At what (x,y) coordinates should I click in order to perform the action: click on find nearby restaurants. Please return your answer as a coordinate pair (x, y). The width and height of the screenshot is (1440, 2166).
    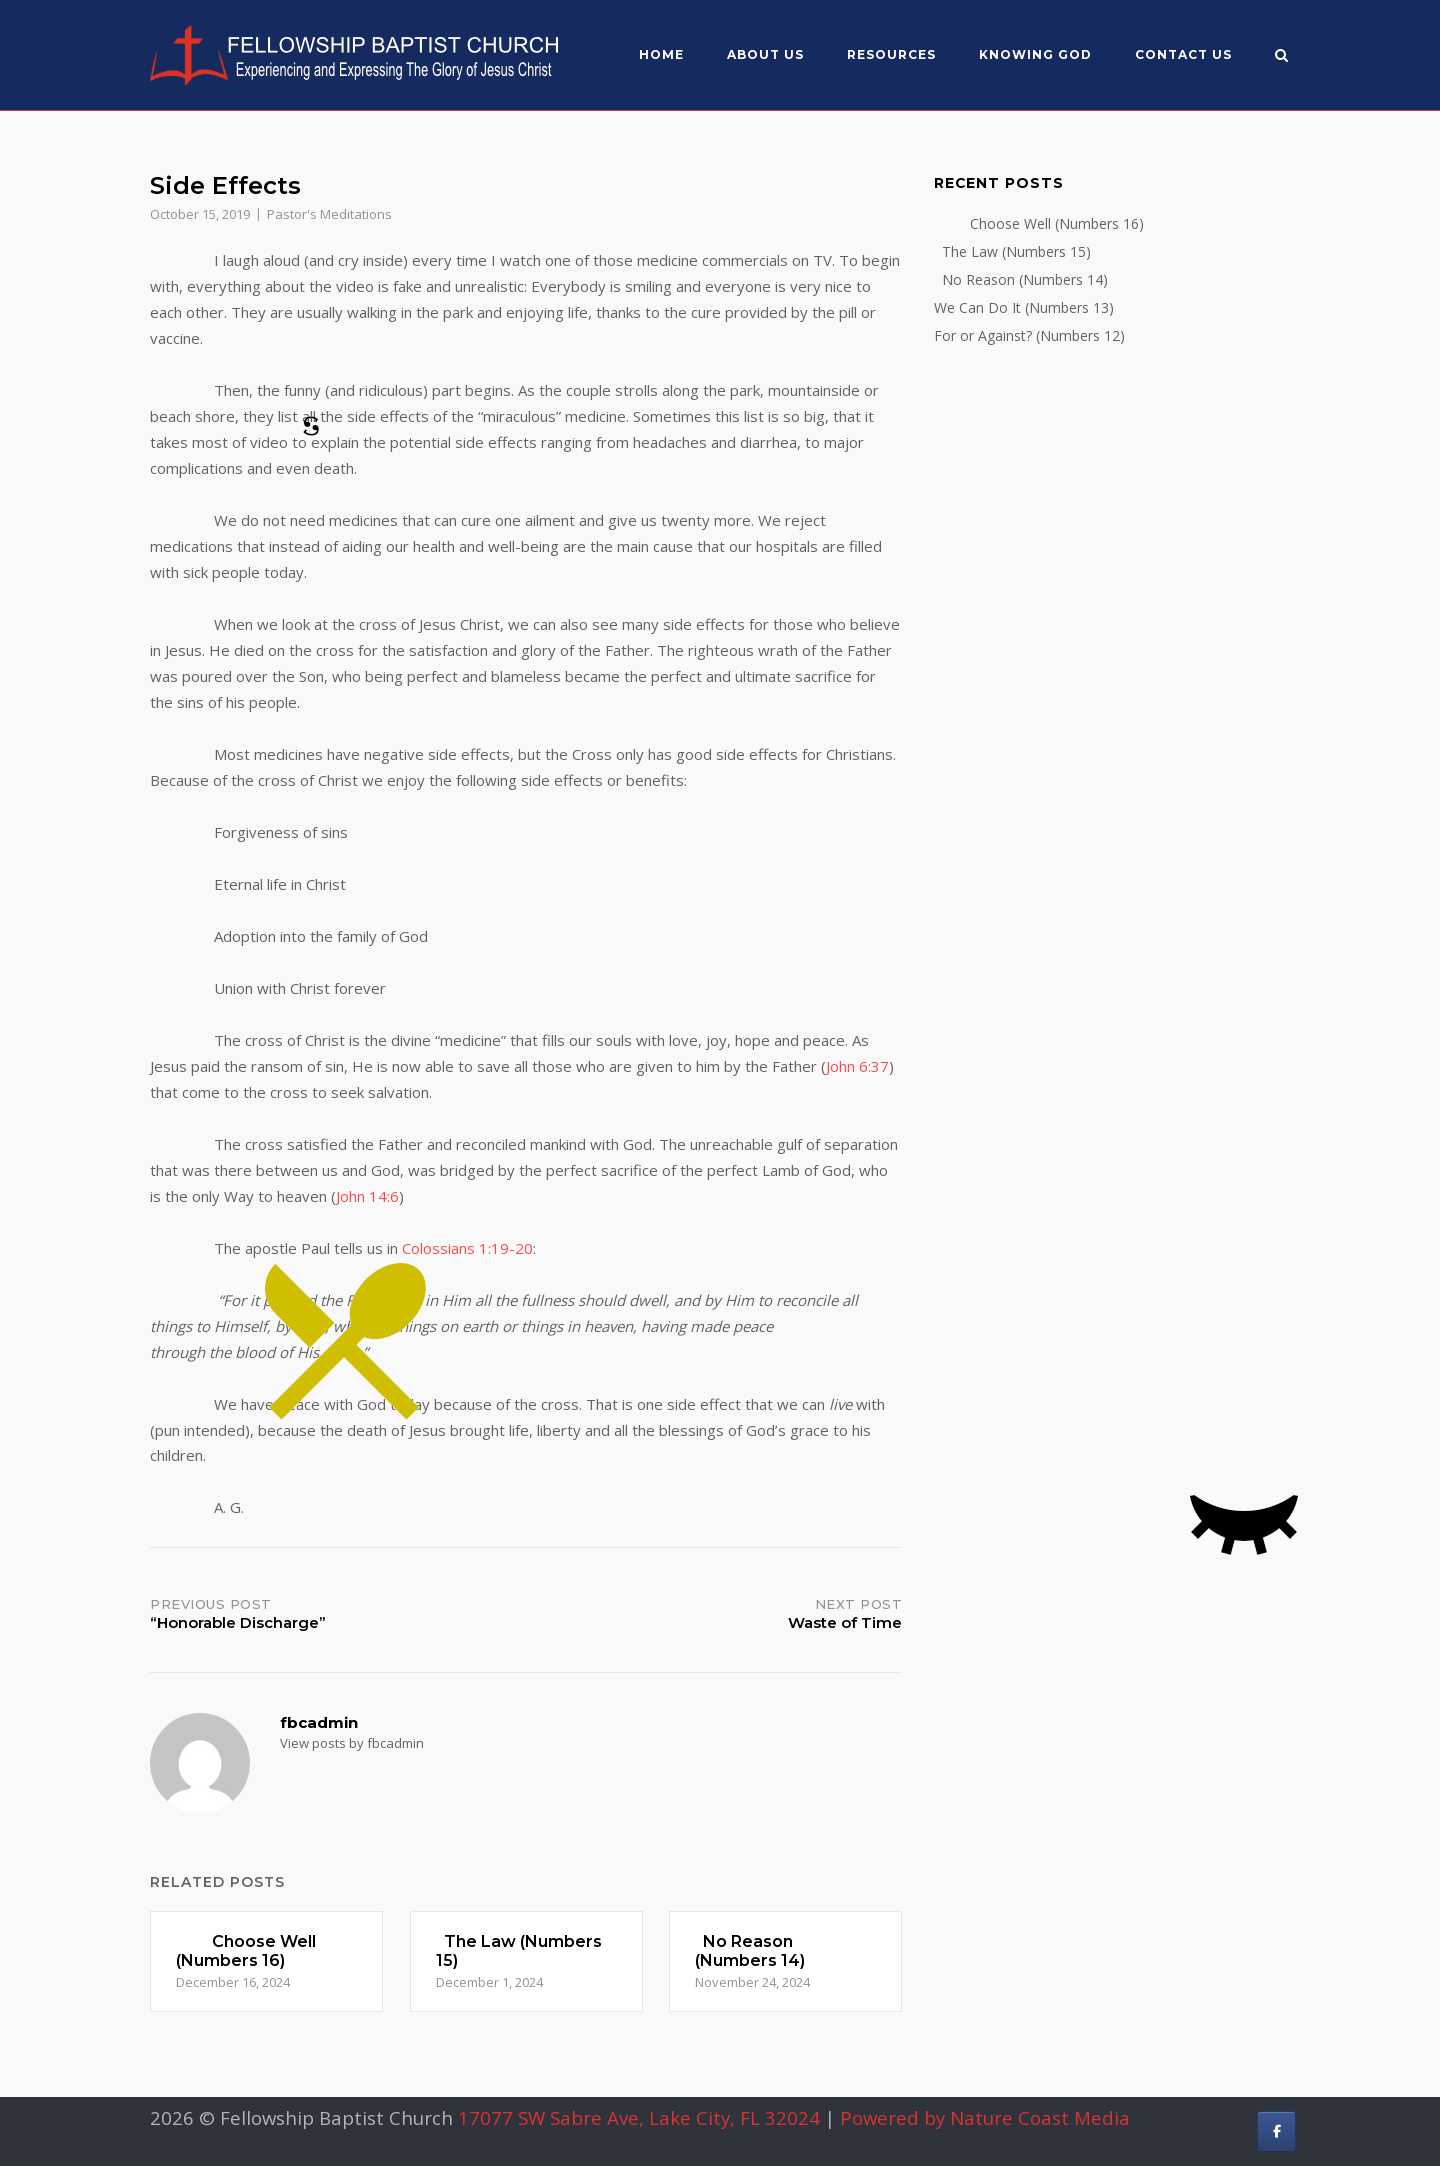
    Looking at the image, I should click on (344, 1336).